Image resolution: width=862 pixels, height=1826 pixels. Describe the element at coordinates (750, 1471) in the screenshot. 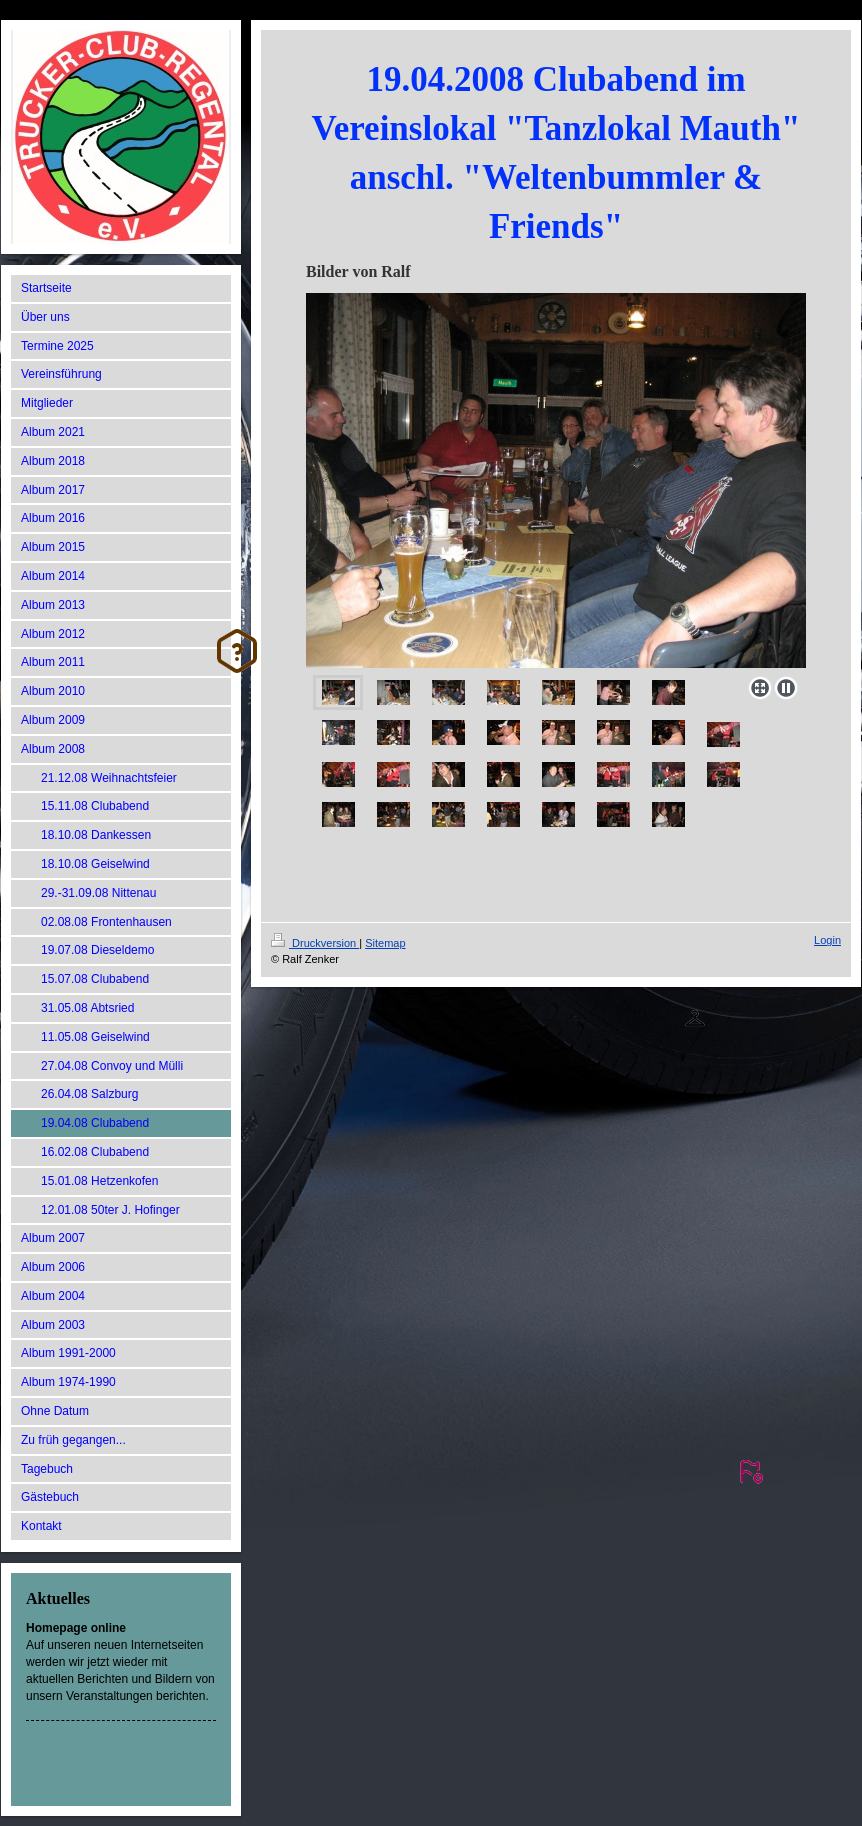

I see `mark or flag a location on the map` at that location.